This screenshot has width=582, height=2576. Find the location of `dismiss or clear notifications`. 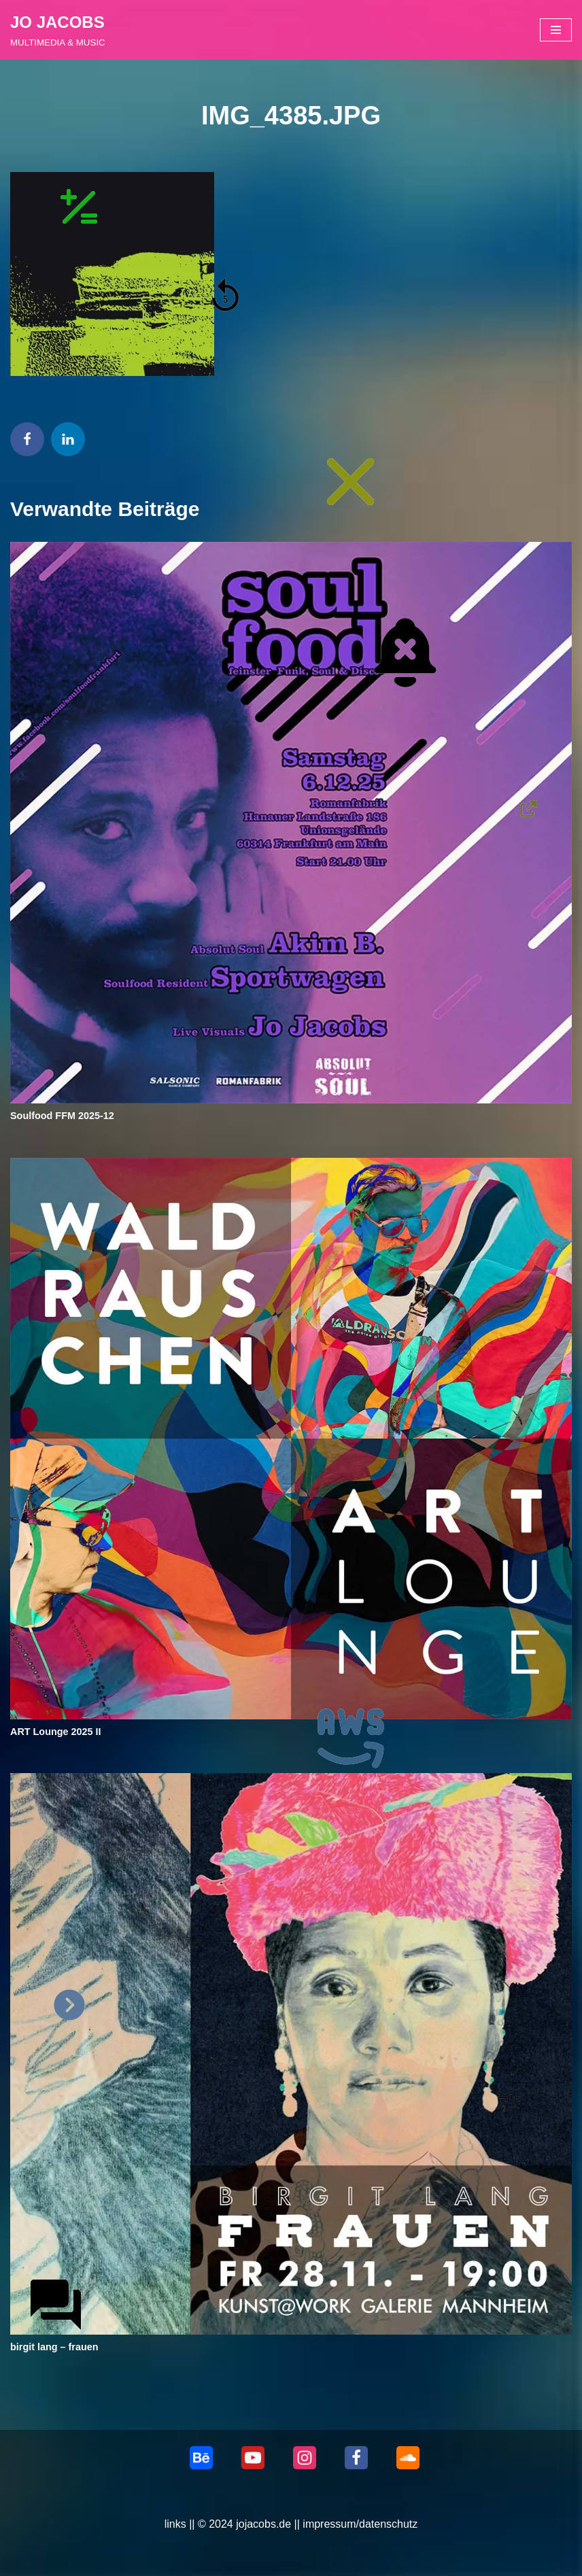

dismiss or clear notifications is located at coordinates (405, 653).